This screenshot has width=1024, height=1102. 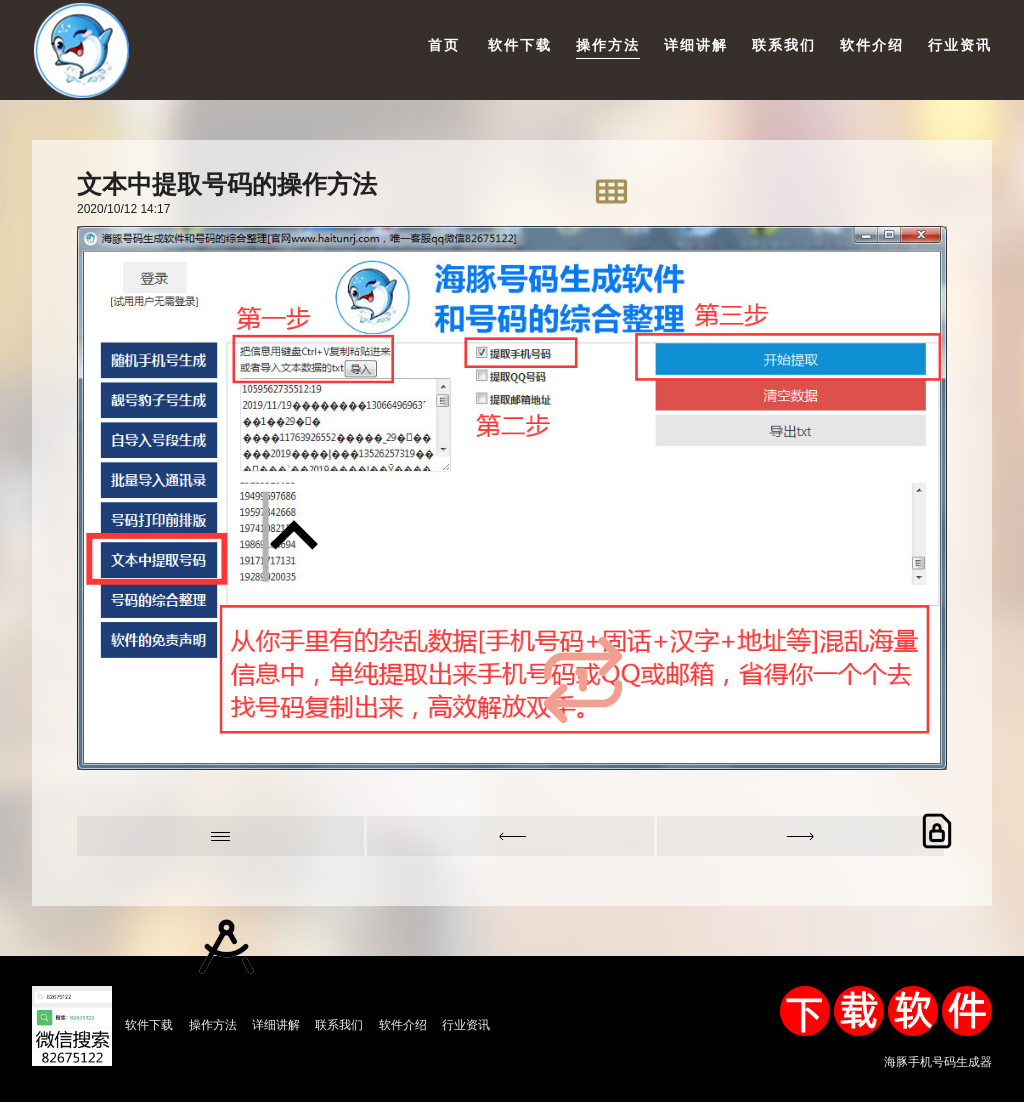 What do you see at coordinates (583, 680) in the screenshot?
I see `repeat current track once` at bounding box center [583, 680].